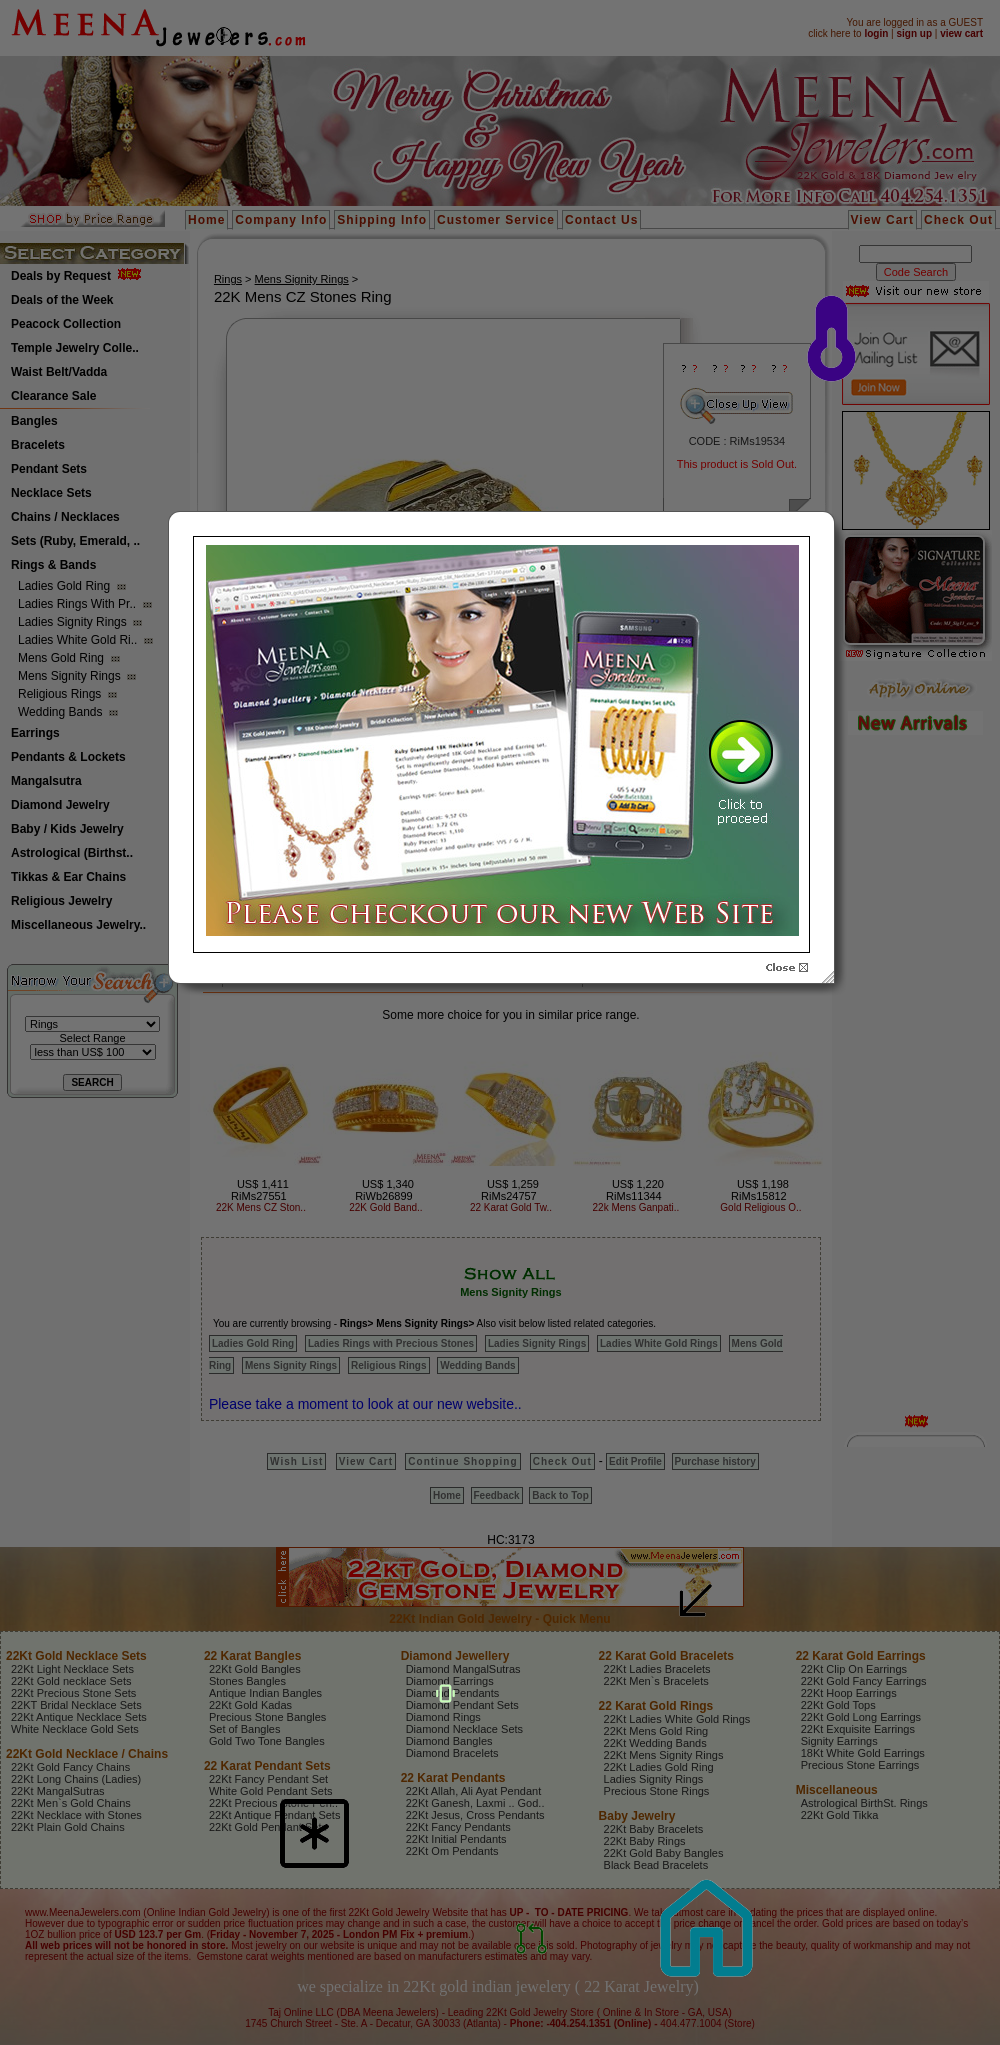 The height and width of the screenshot is (2045, 1000). Describe the element at coordinates (706, 1930) in the screenshot. I see `navigate to home screen` at that location.